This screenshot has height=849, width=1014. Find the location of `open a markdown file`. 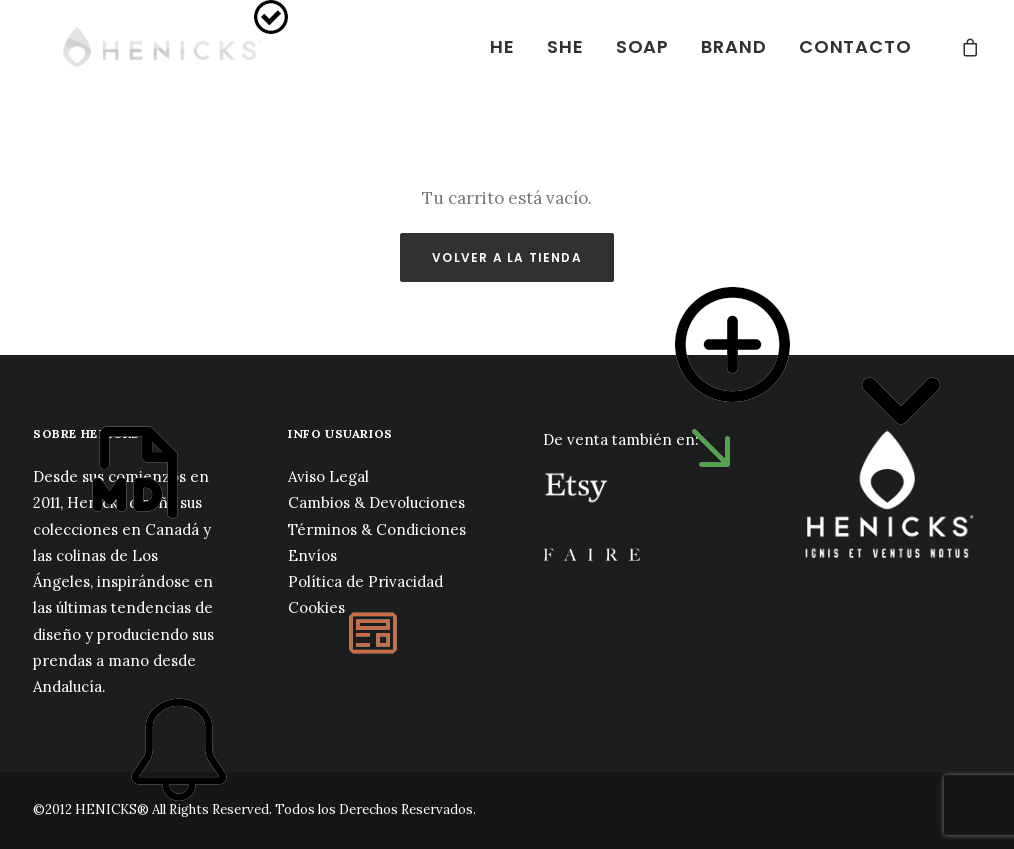

open a markdown file is located at coordinates (138, 472).